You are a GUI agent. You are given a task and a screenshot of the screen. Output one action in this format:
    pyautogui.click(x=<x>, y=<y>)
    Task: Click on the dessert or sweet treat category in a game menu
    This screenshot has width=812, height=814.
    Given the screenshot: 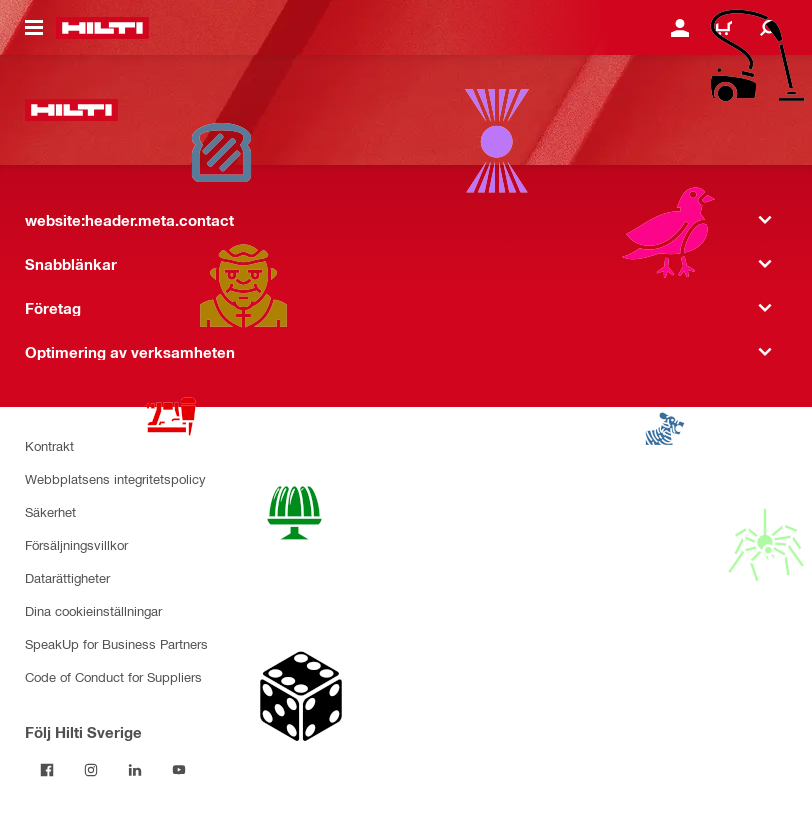 What is the action you would take?
    pyautogui.click(x=294, y=509)
    